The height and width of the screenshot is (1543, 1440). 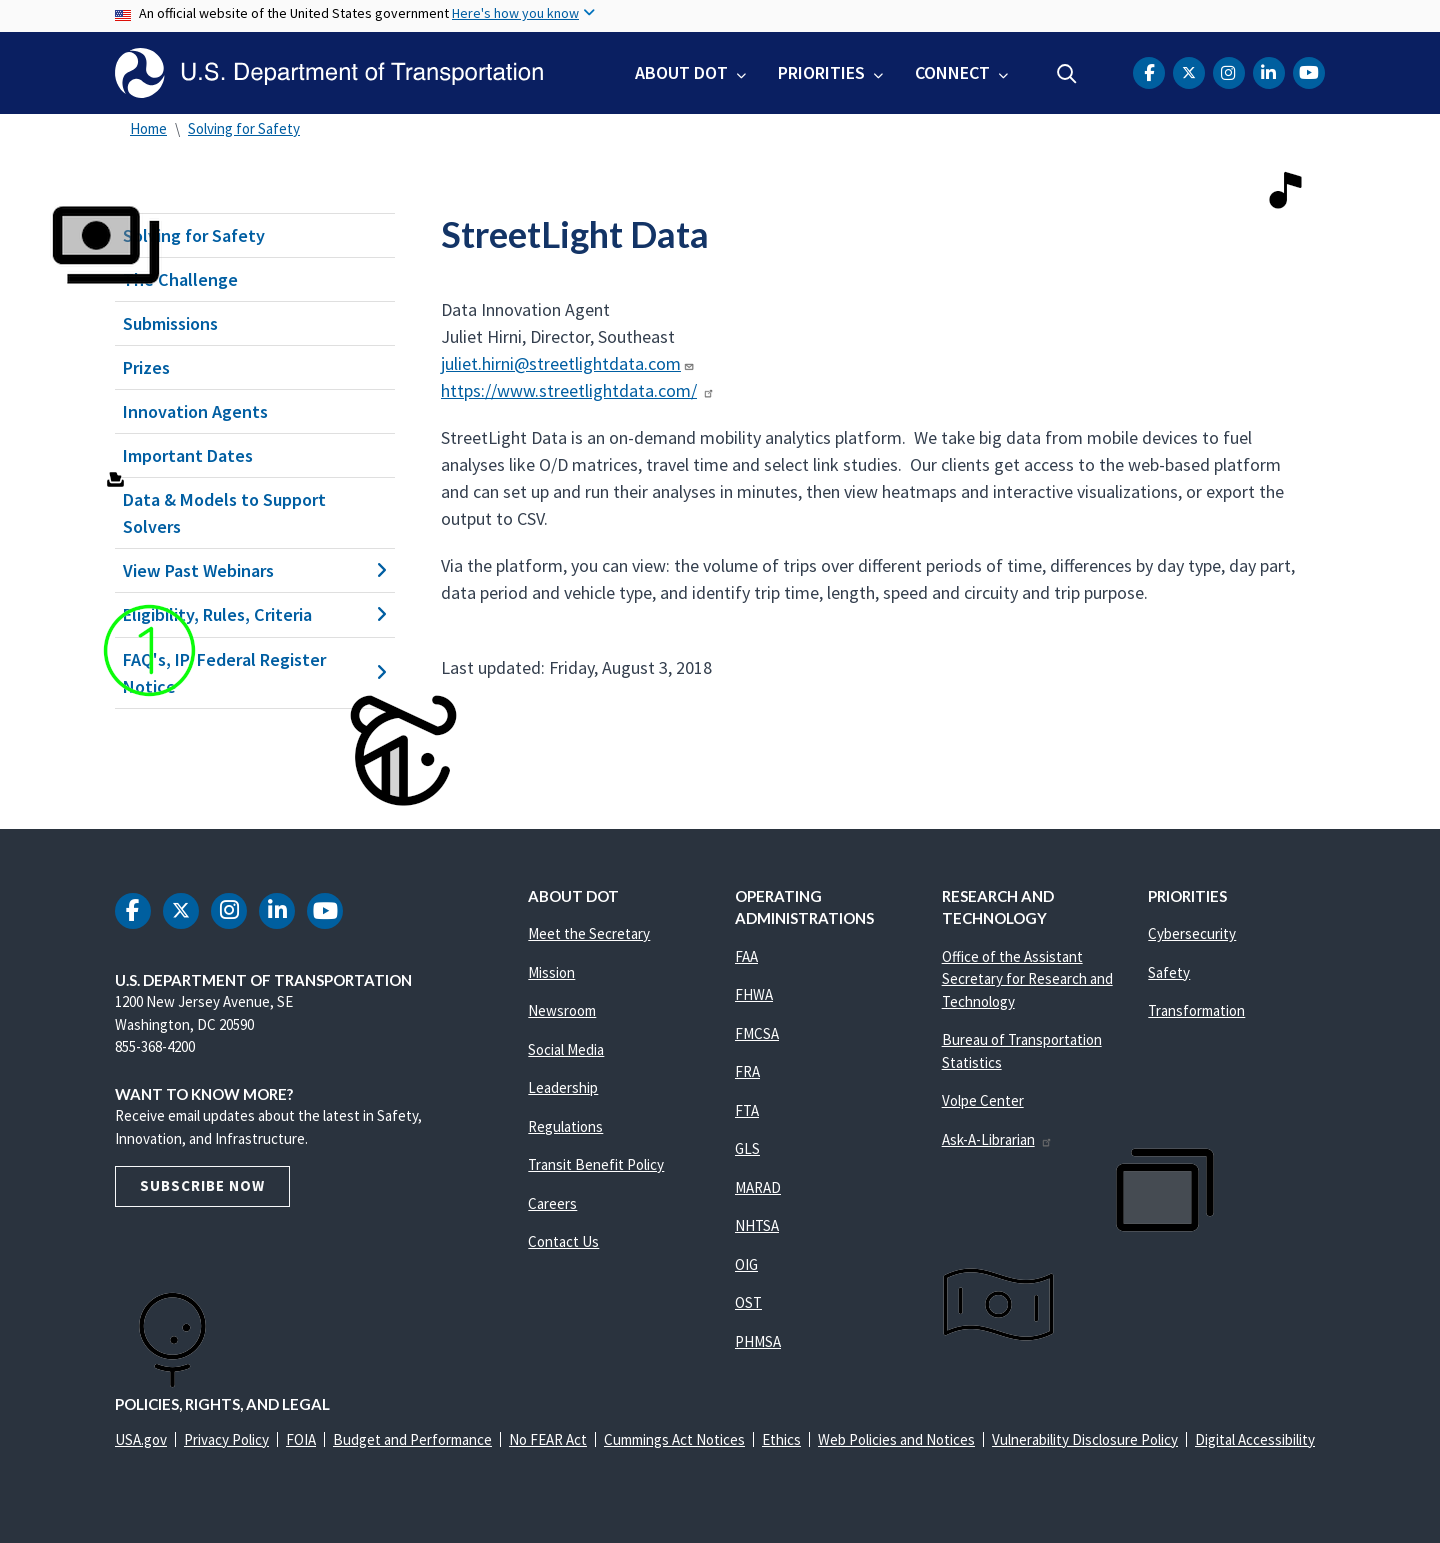 I want to click on access golf-related features or content, so click(x=172, y=1338).